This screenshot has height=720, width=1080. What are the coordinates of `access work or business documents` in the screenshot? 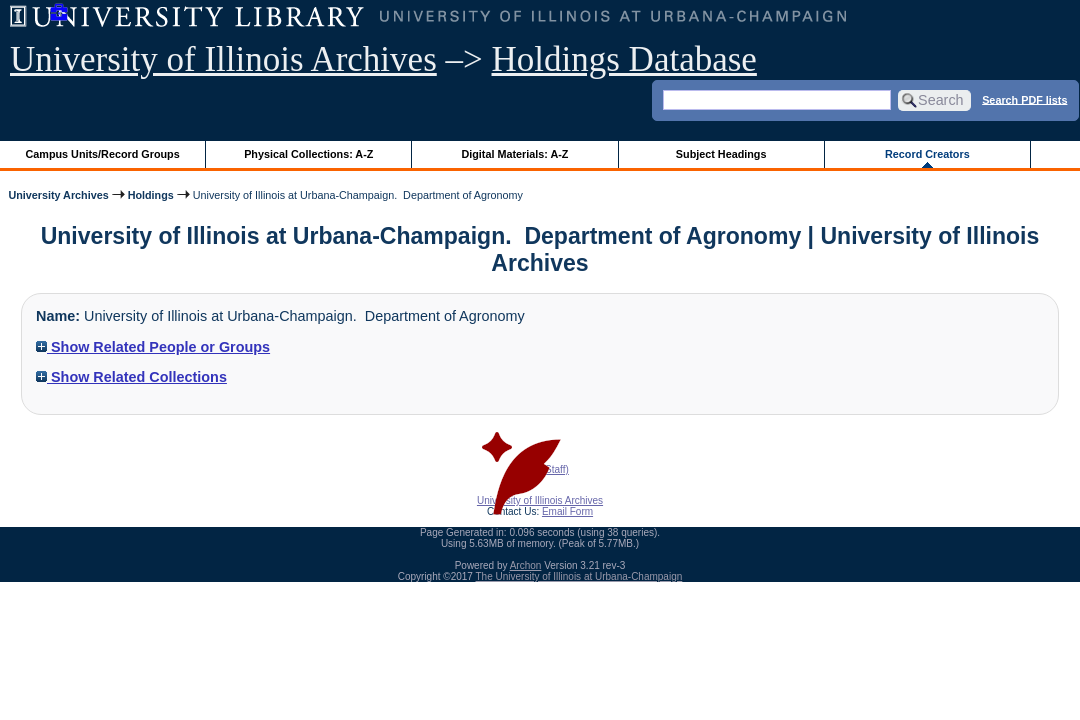 It's located at (59, 13).